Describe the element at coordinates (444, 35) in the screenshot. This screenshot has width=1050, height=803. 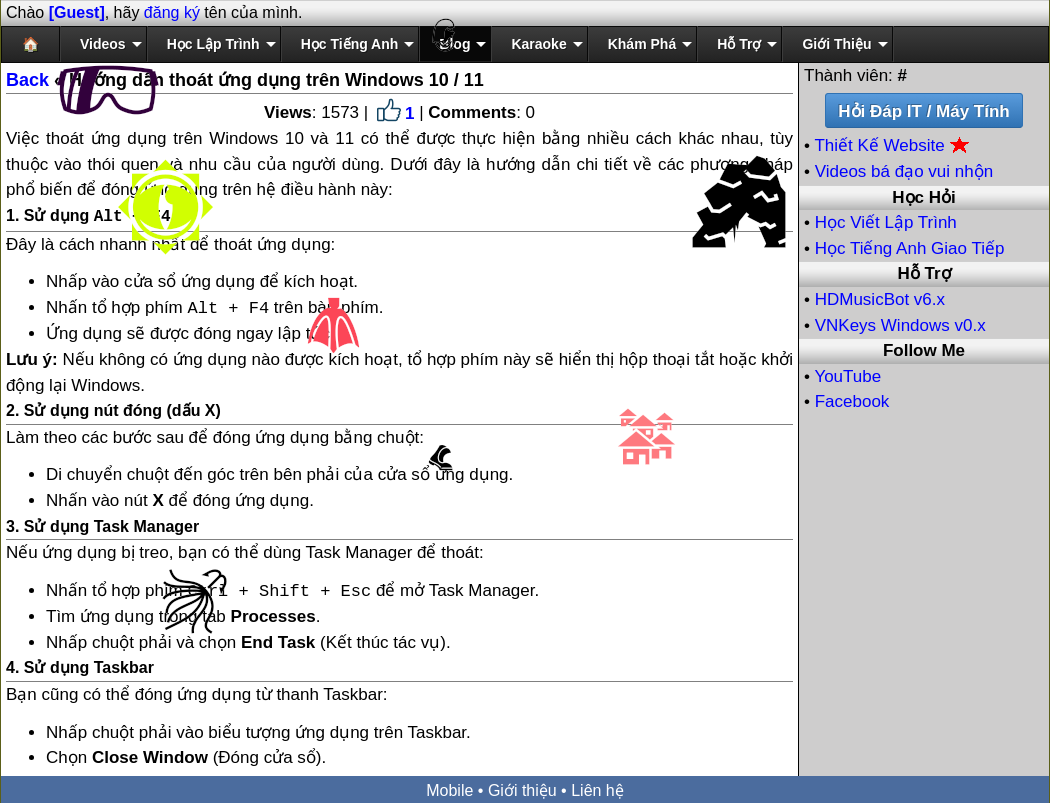
I see `select egyptian theme or civilization` at that location.